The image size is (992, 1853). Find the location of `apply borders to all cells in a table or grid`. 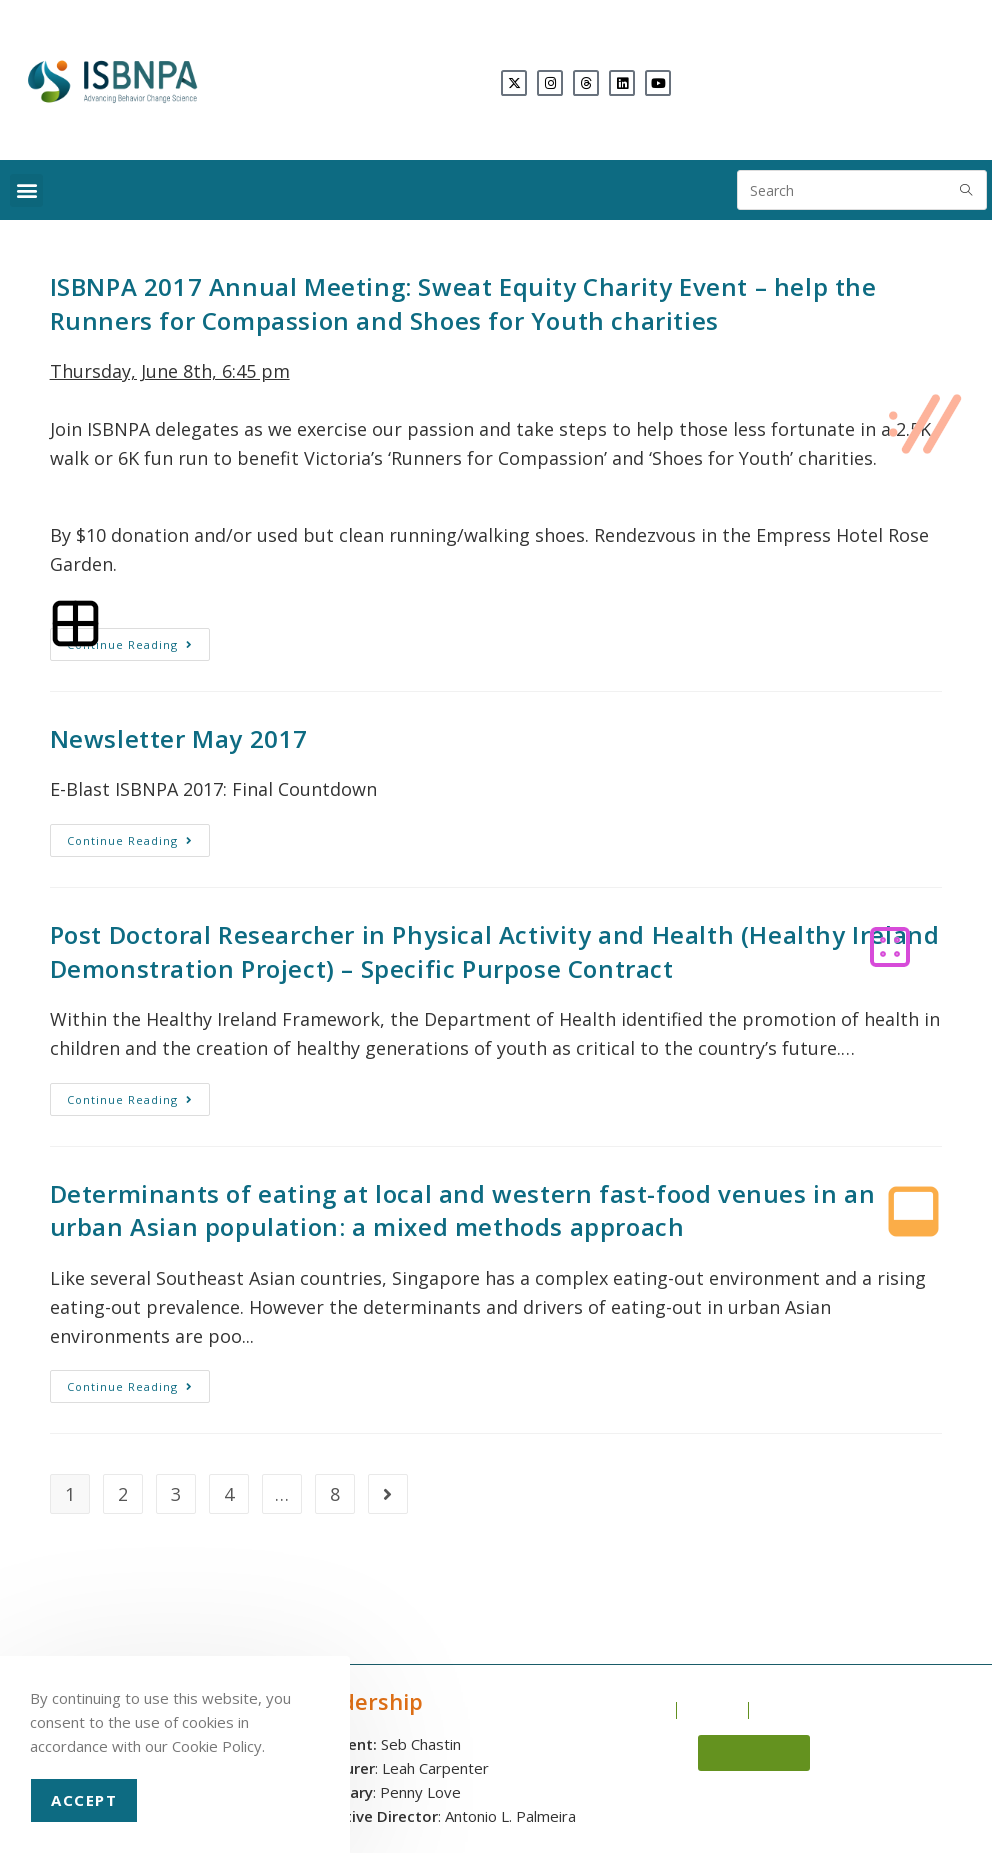

apply borders to all cells in a table or grid is located at coordinates (75, 623).